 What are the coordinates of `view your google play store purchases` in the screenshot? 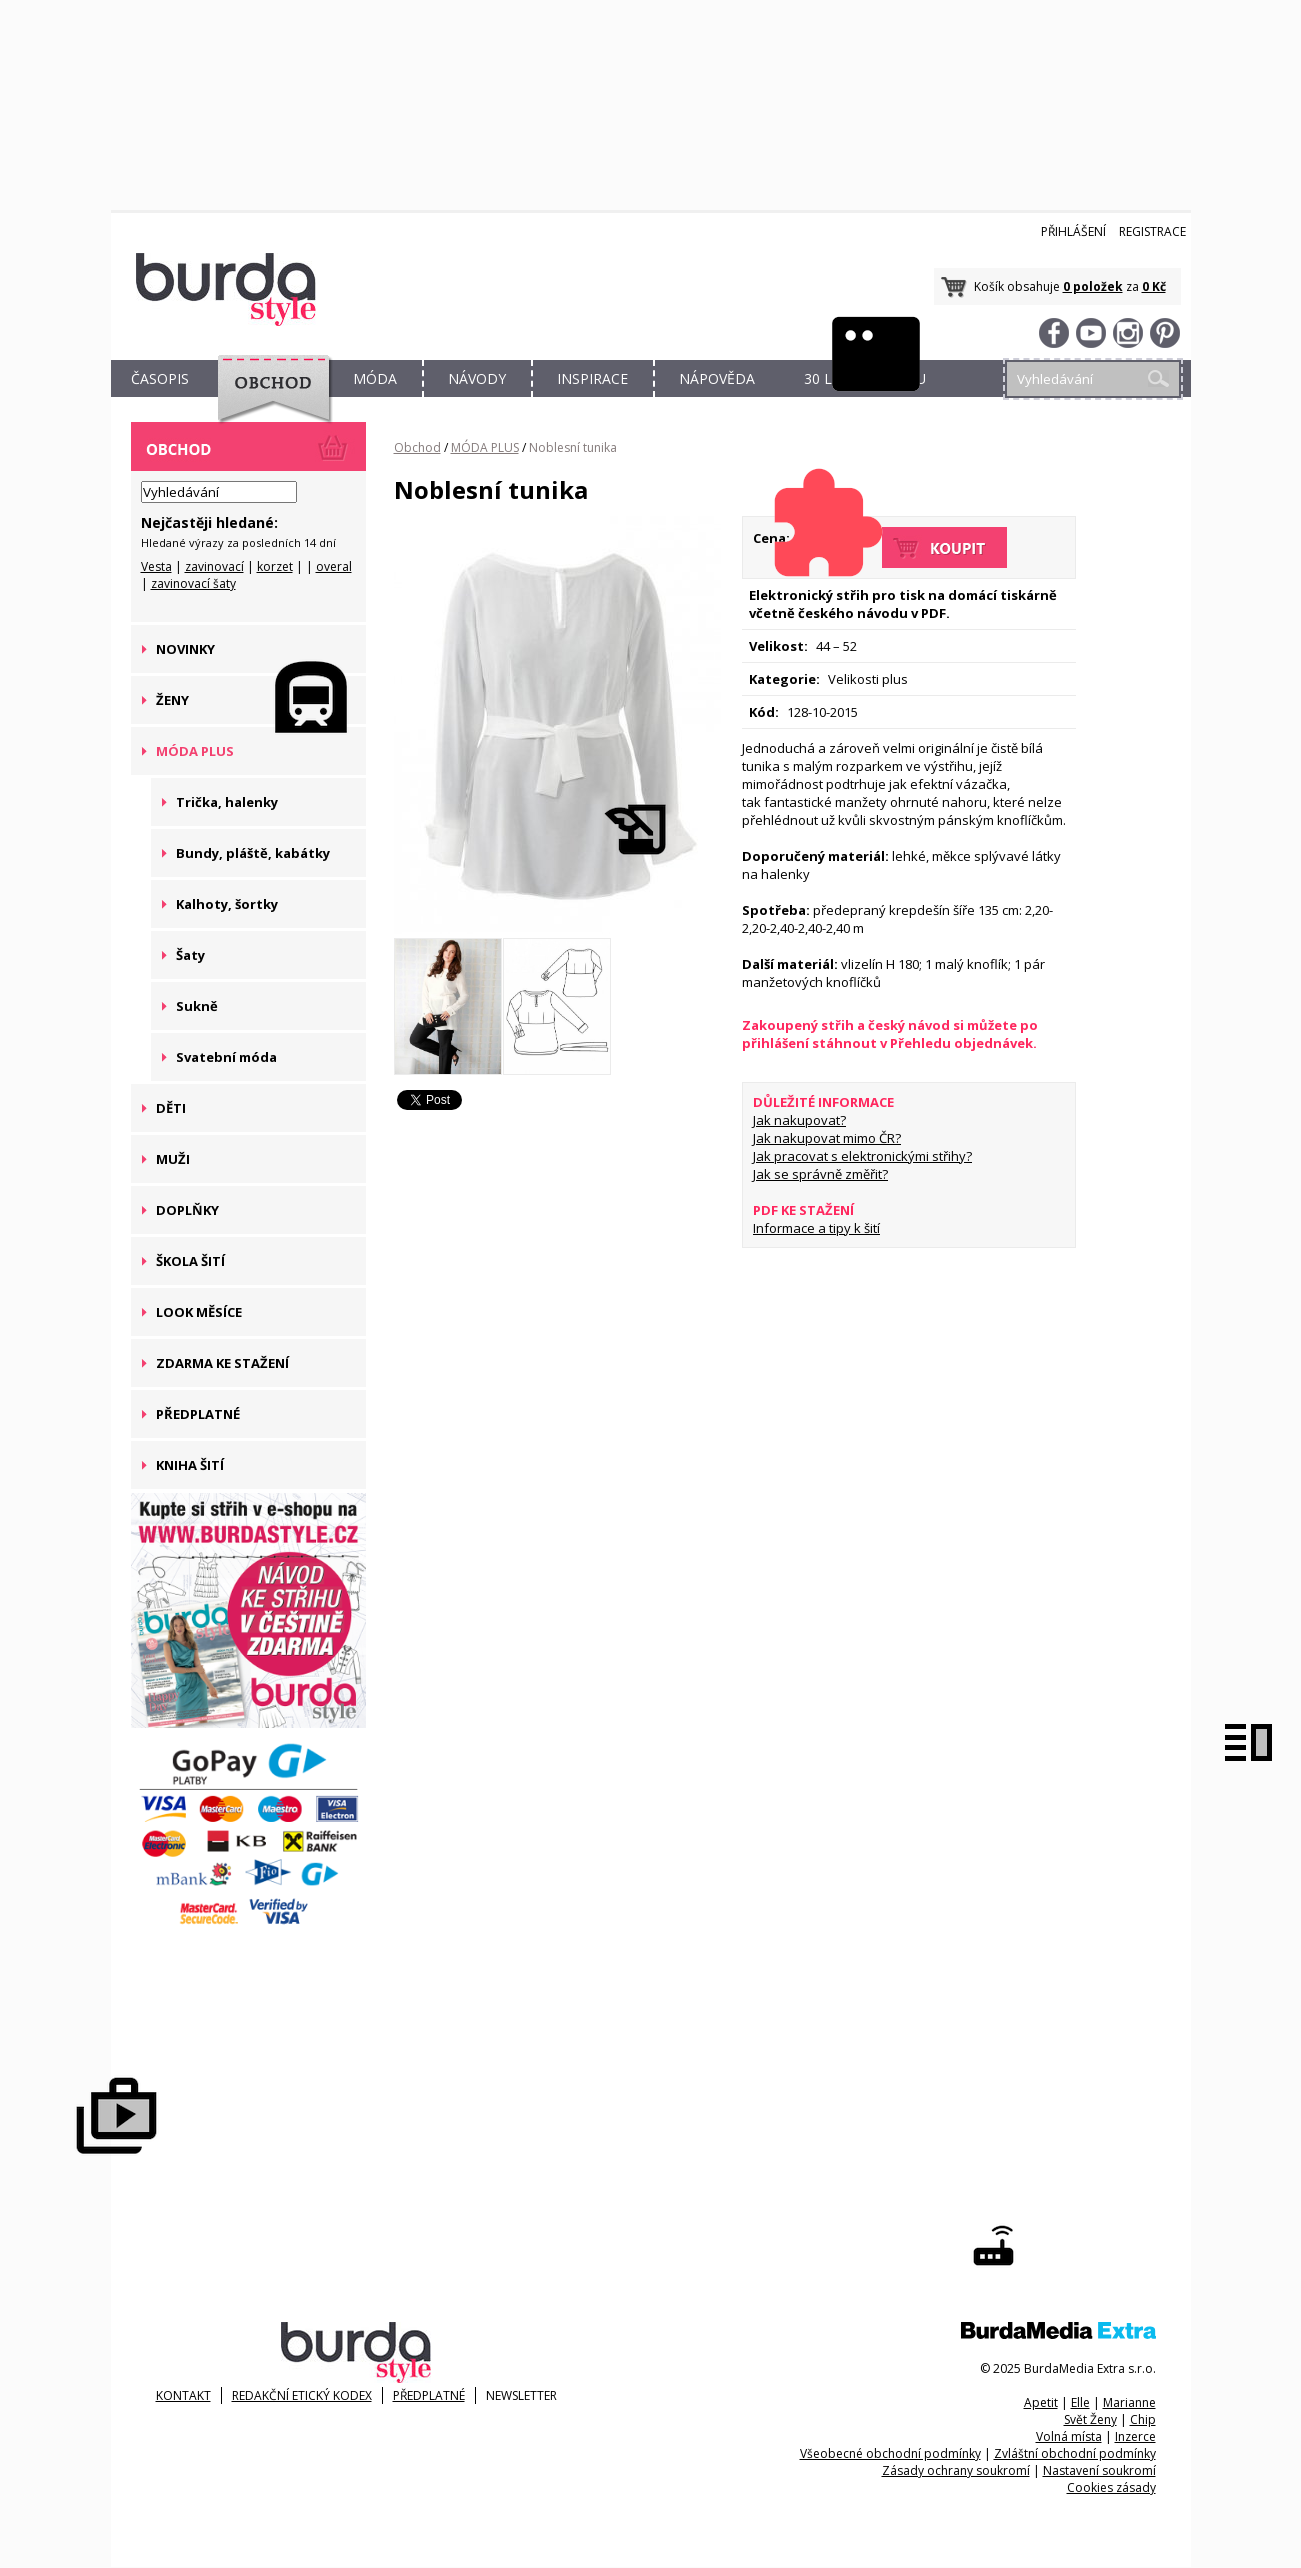 It's located at (116, 2117).